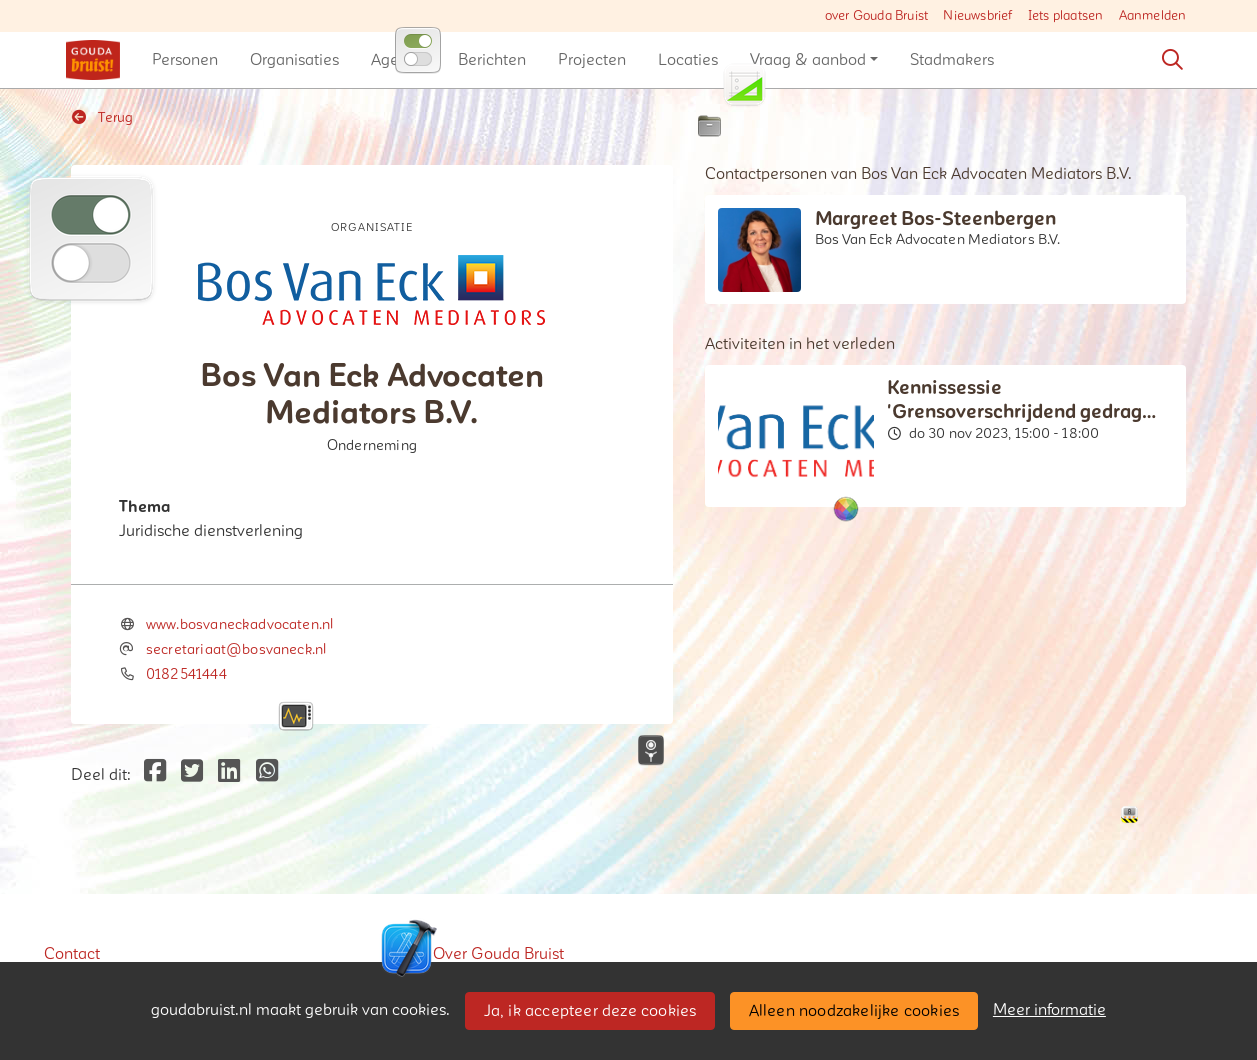 This screenshot has width=1257, height=1060. What do you see at coordinates (91, 239) in the screenshot?
I see `open unity tweak tool settings` at bounding box center [91, 239].